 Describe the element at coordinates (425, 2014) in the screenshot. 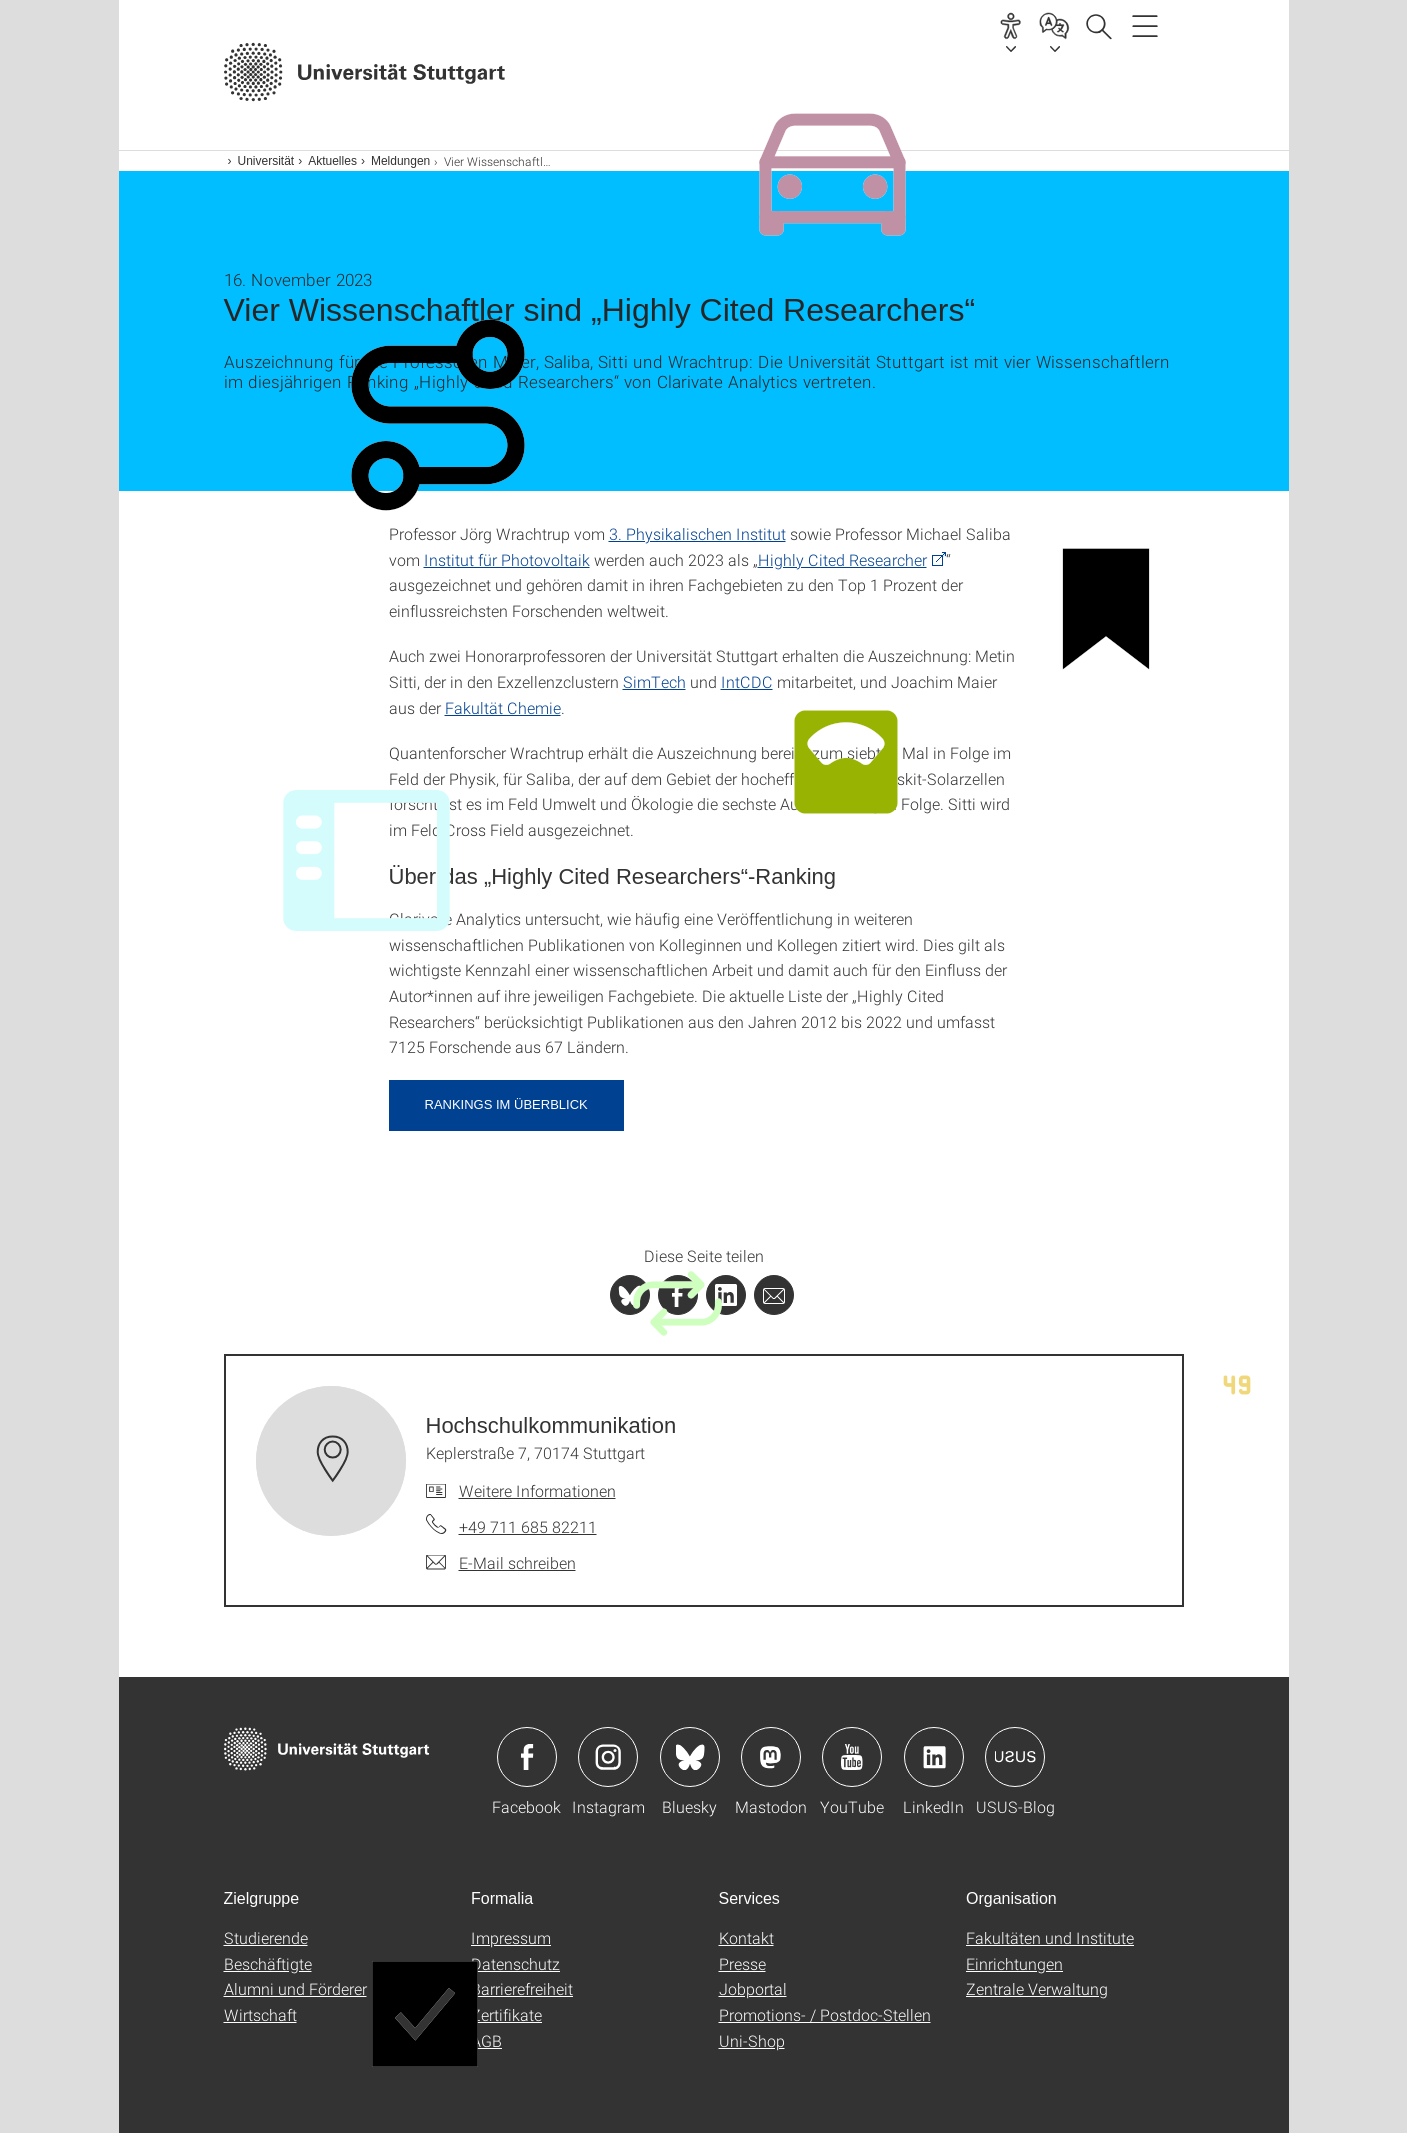

I see `indicates a selected or completed item` at that location.